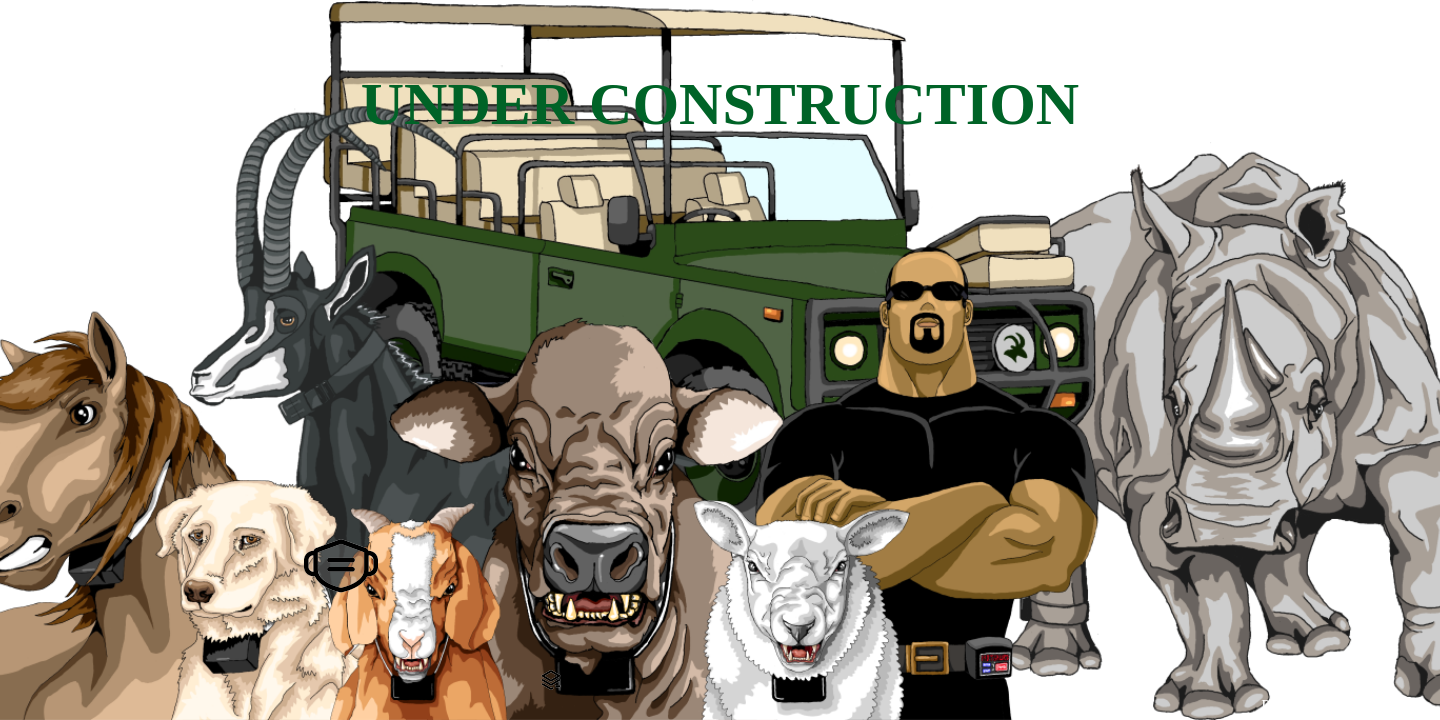  I want to click on remove a layer from the stack, so click(551, 680).